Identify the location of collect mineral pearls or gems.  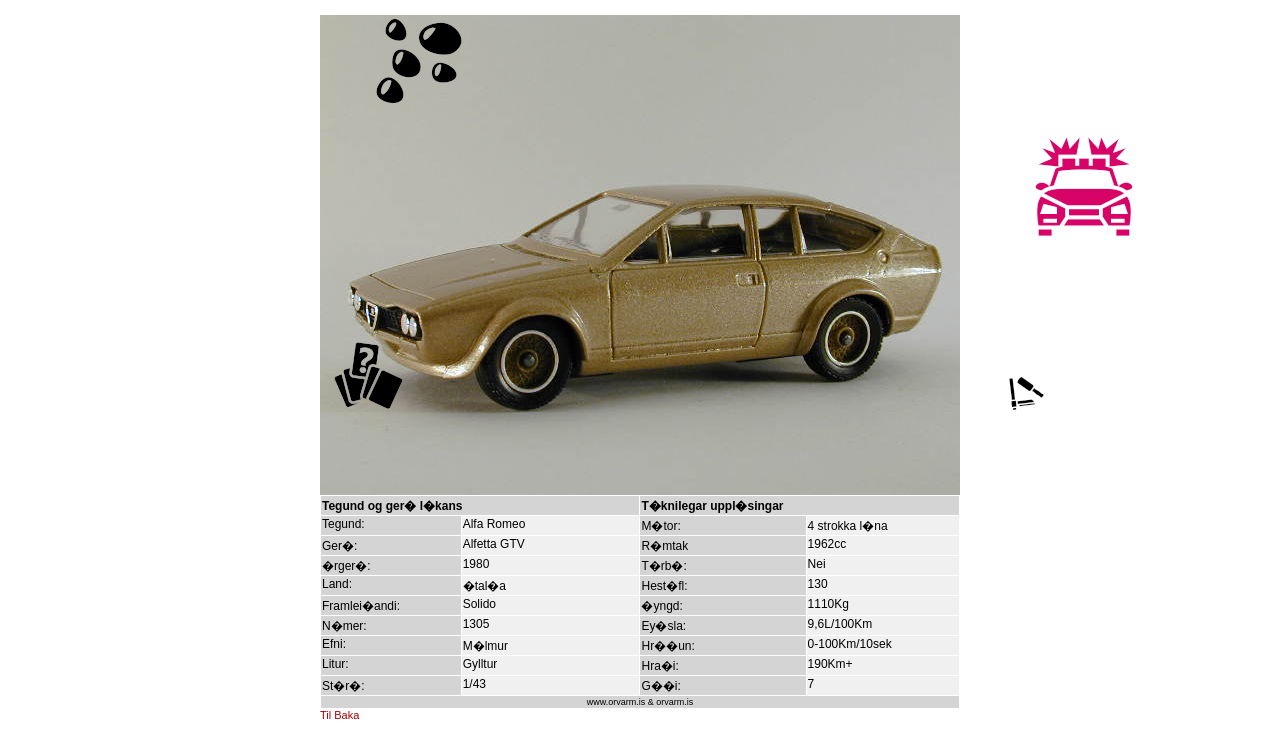
(419, 61).